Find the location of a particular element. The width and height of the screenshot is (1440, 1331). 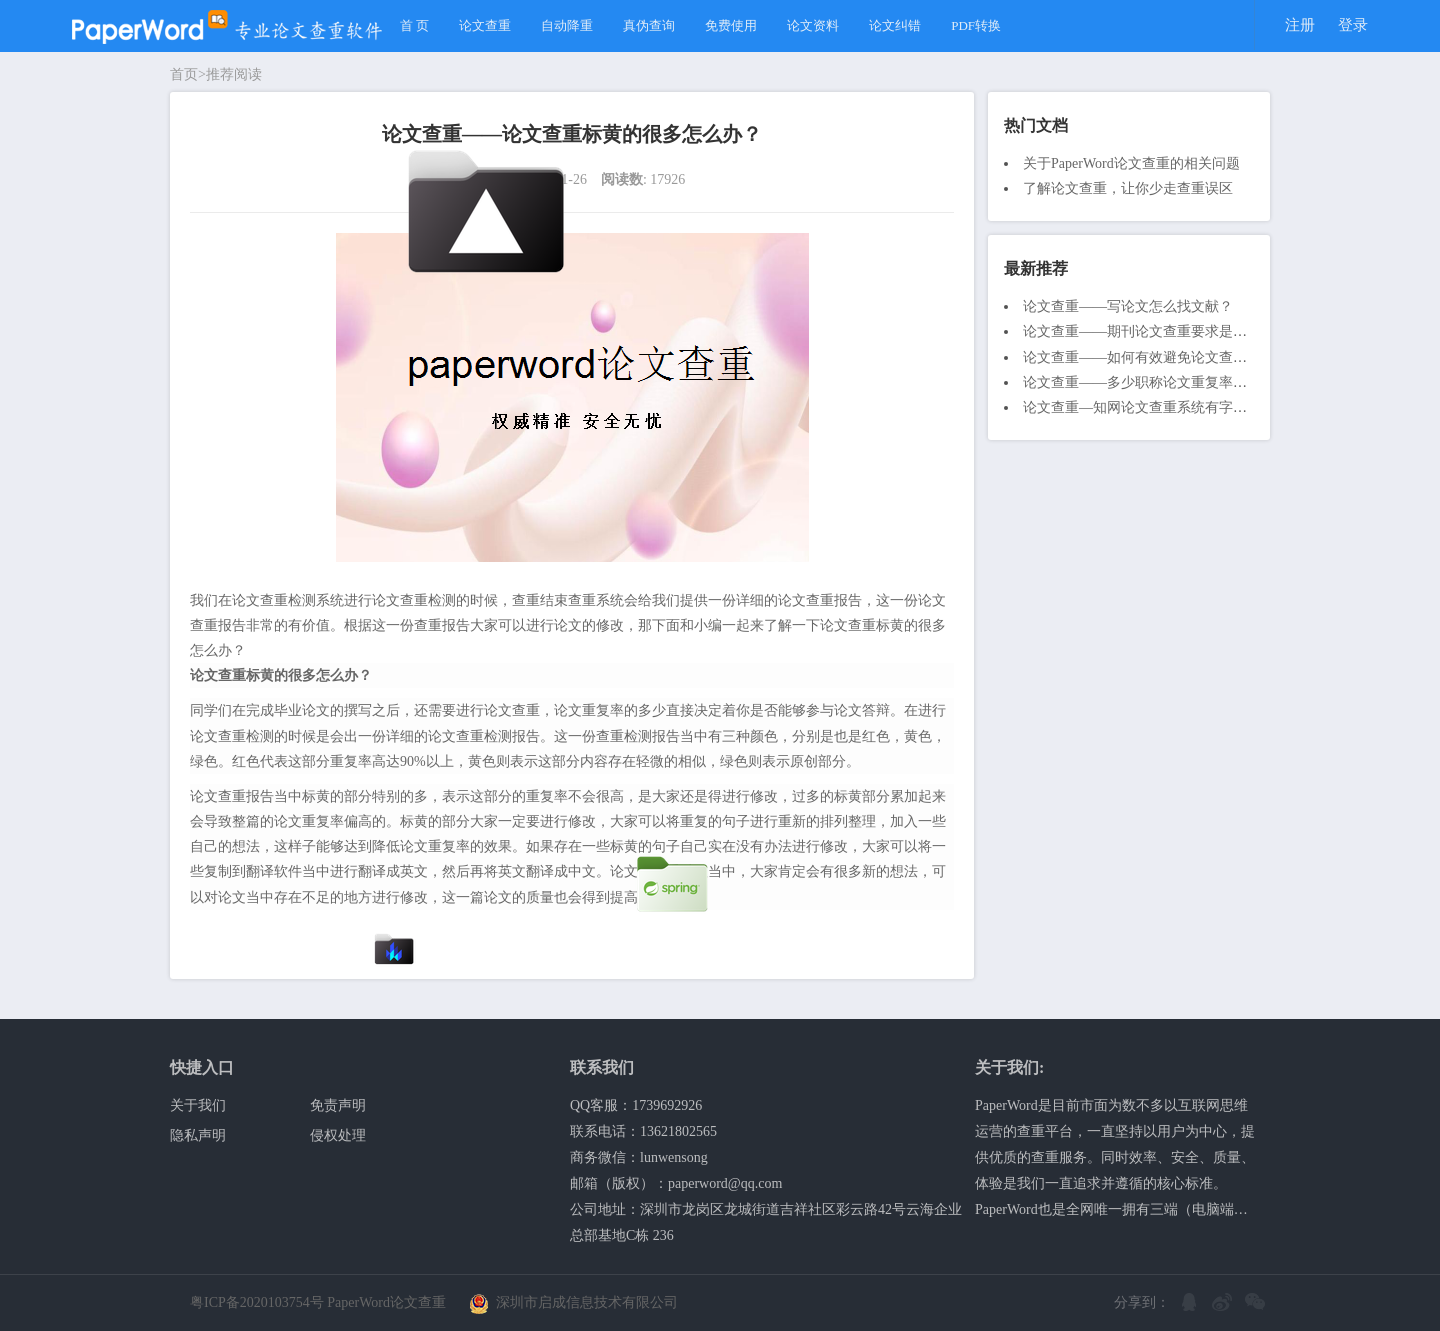

folder containing lit framework or library files is located at coordinates (394, 950).